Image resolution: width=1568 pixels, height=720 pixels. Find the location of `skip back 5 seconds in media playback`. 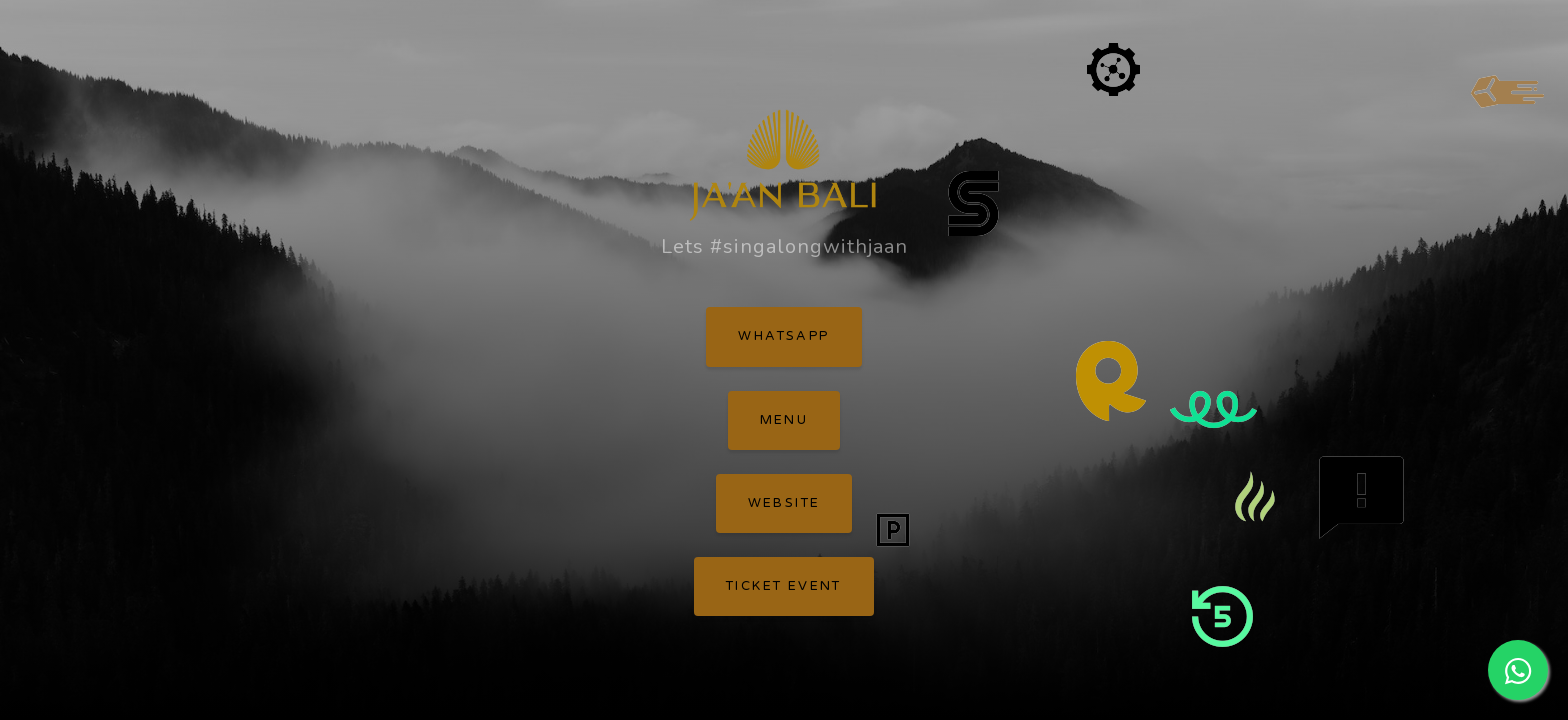

skip back 5 seconds in media playback is located at coordinates (1222, 616).